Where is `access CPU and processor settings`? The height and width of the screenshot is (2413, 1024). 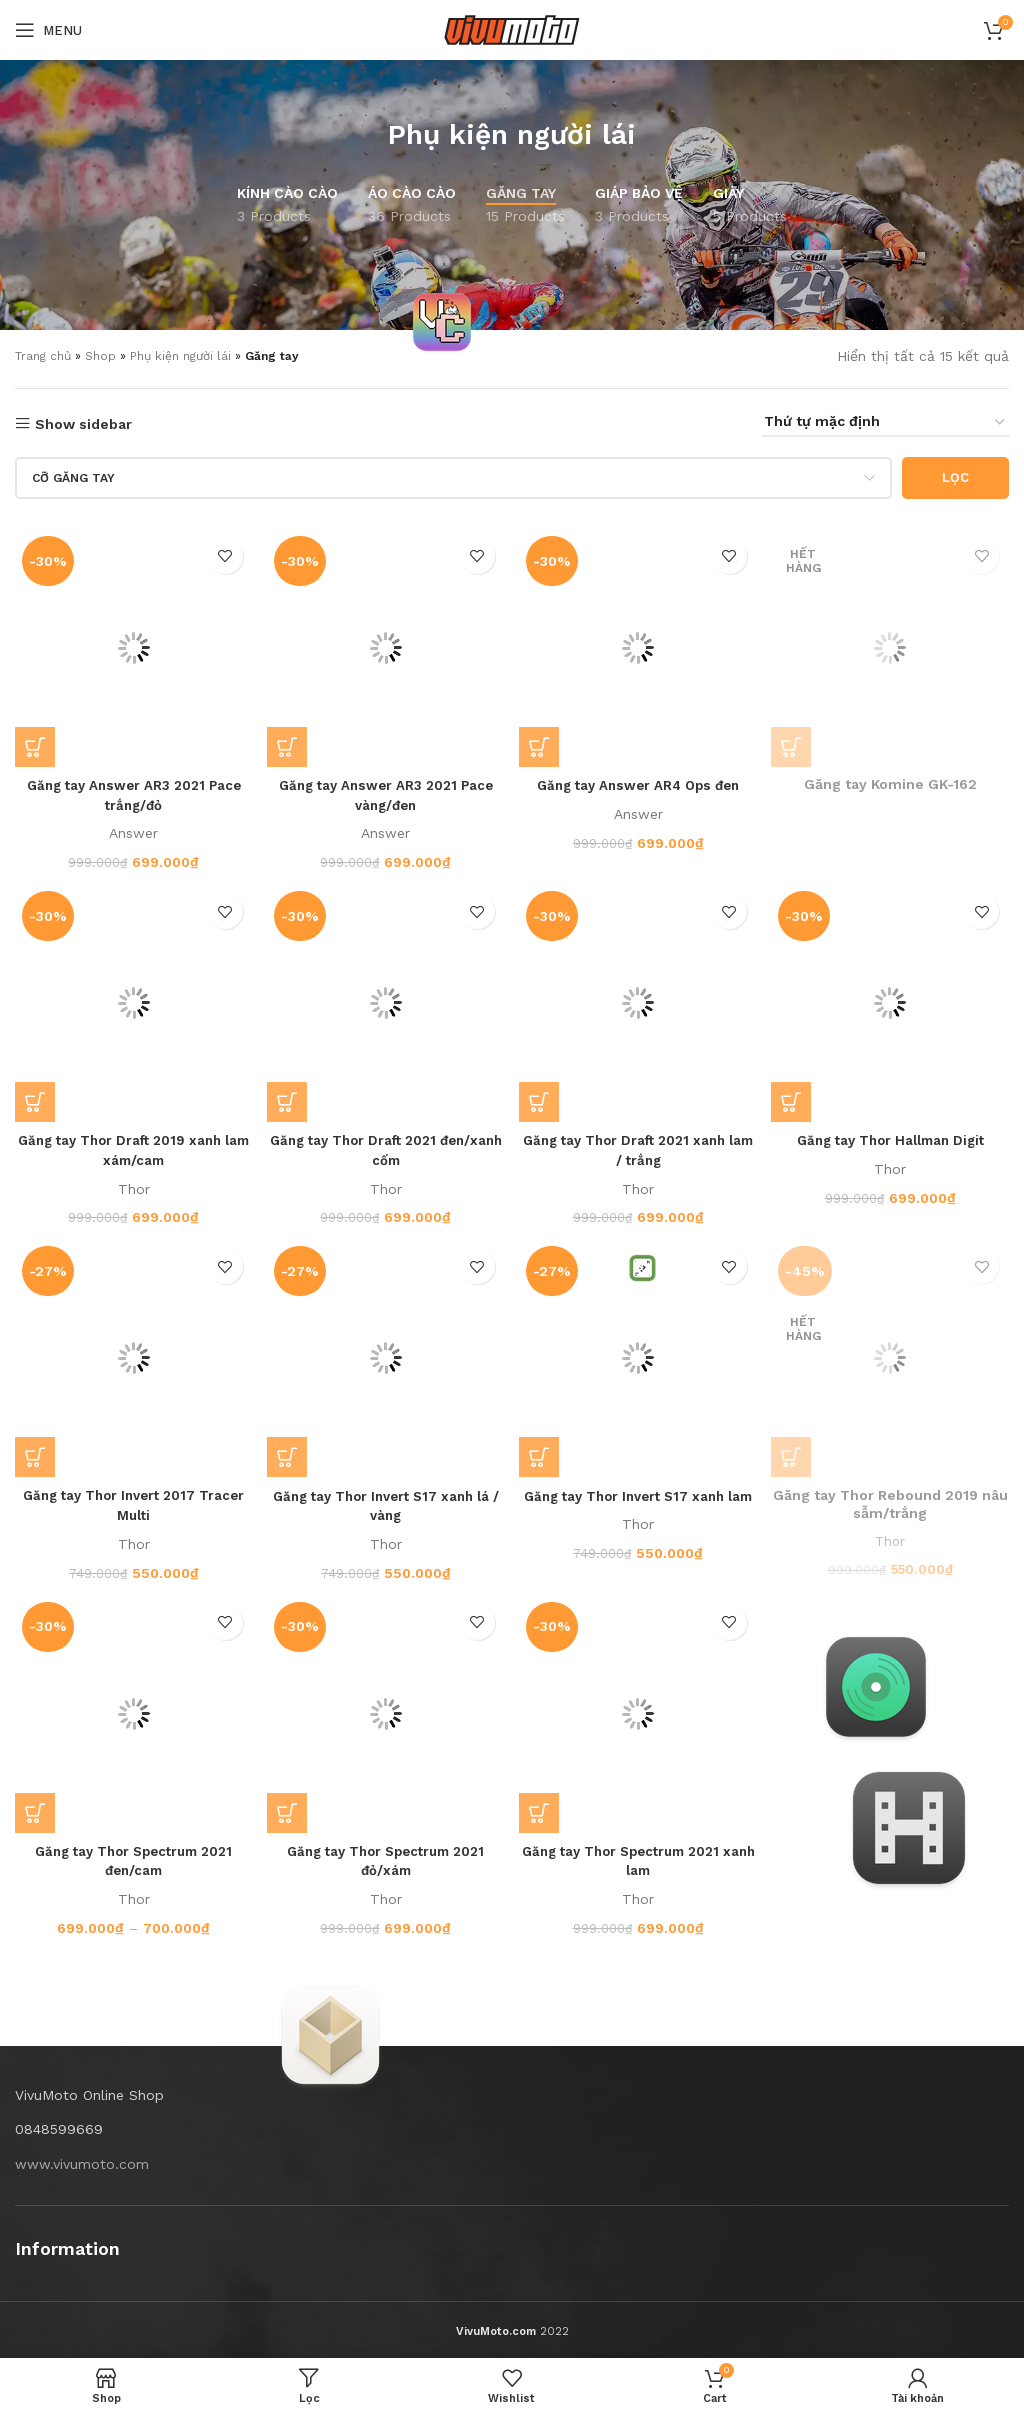
access CPU and processor settings is located at coordinates (642, 1268).